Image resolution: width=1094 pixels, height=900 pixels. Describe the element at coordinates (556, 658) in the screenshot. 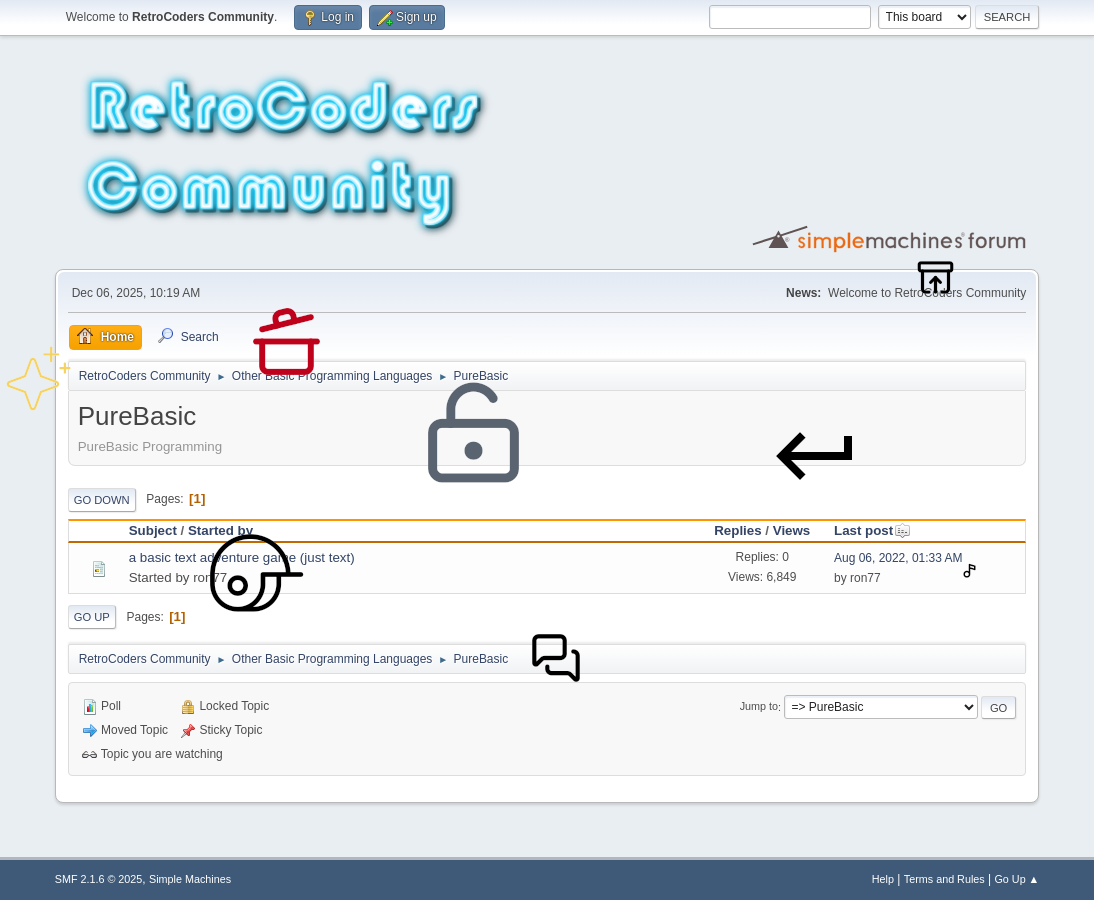

I see `open group chat or conversations` at that location.